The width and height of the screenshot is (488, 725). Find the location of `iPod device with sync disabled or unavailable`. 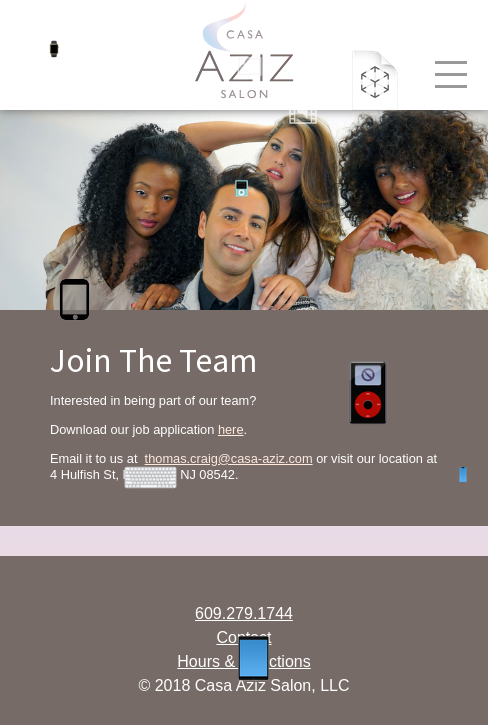

iPod device with sync disabled or unavailable is located at coordinates (367, 392).